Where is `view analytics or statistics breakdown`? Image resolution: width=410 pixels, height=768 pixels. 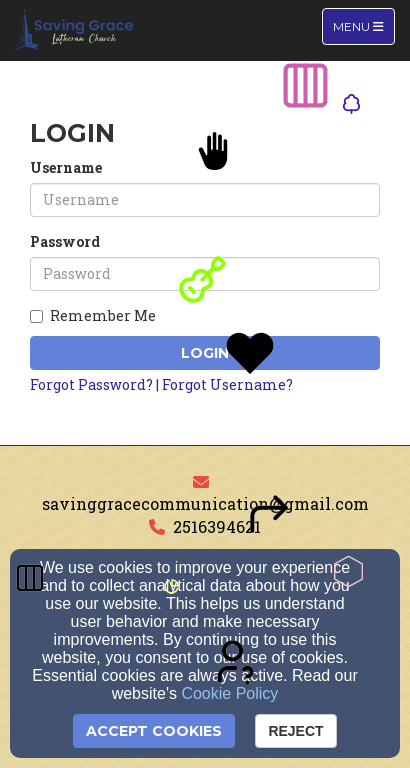
view analytics or statistics breakdown is located at coordinates (171, 586).